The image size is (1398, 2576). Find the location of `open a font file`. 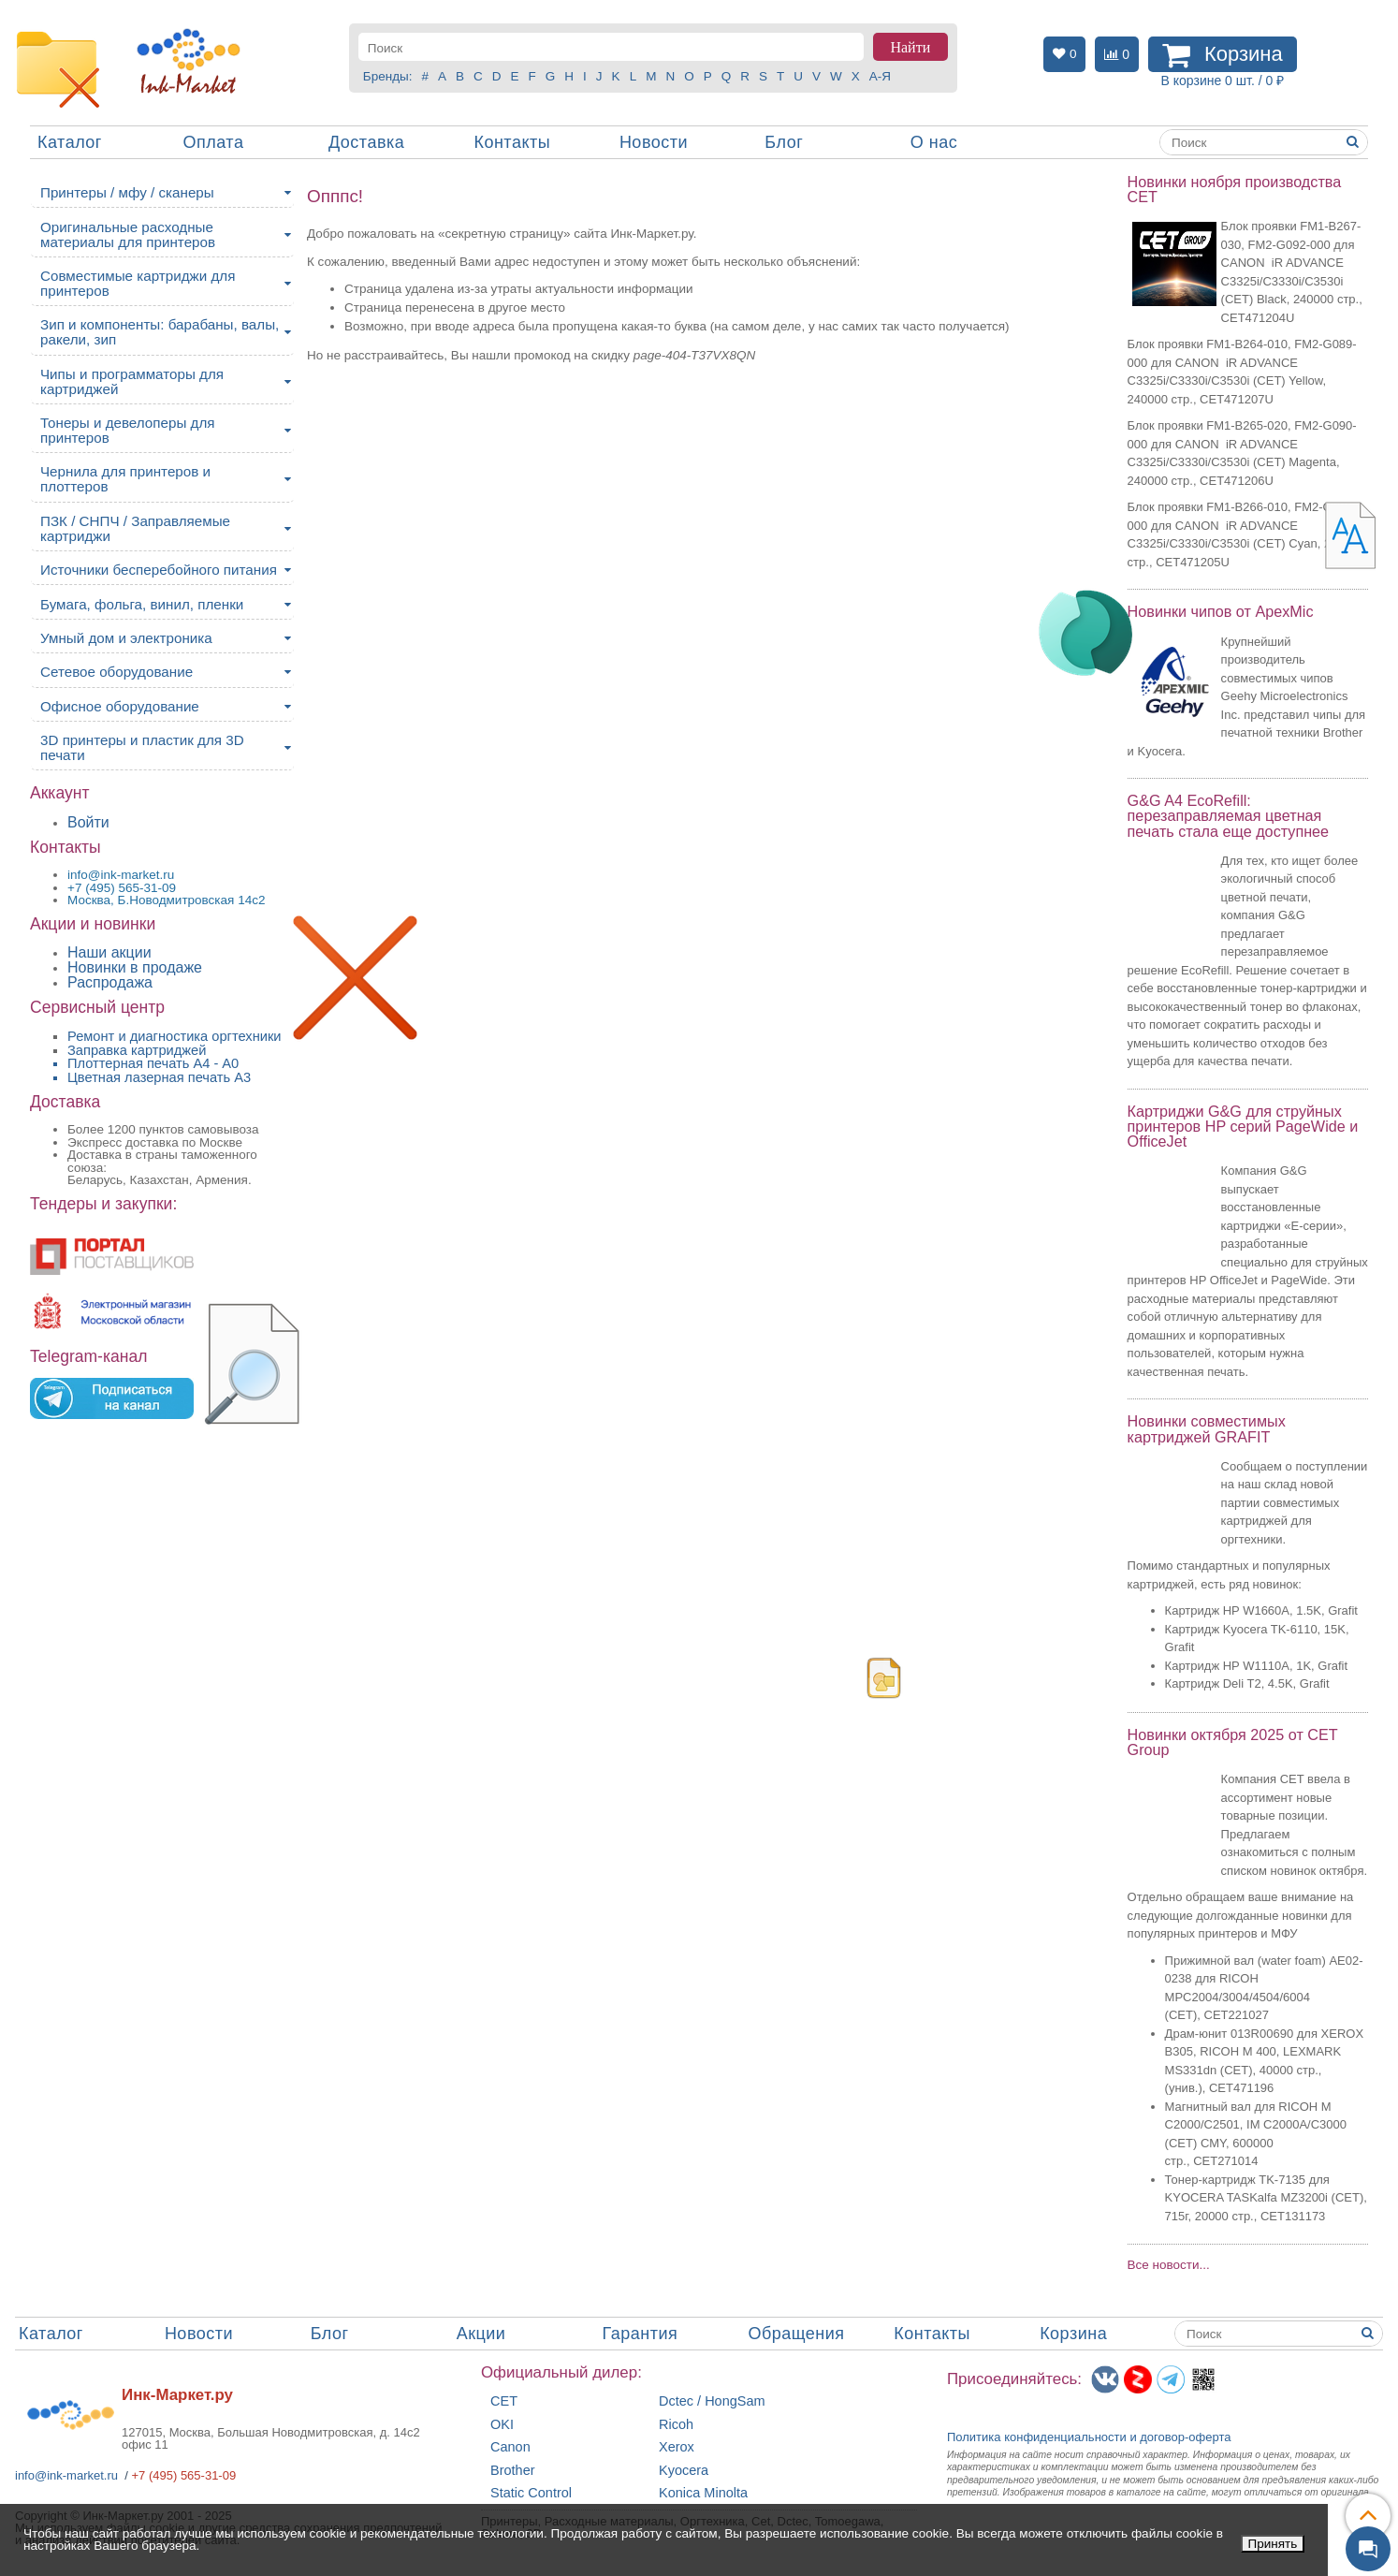

open a font file is located at coordinates (1350, 535).